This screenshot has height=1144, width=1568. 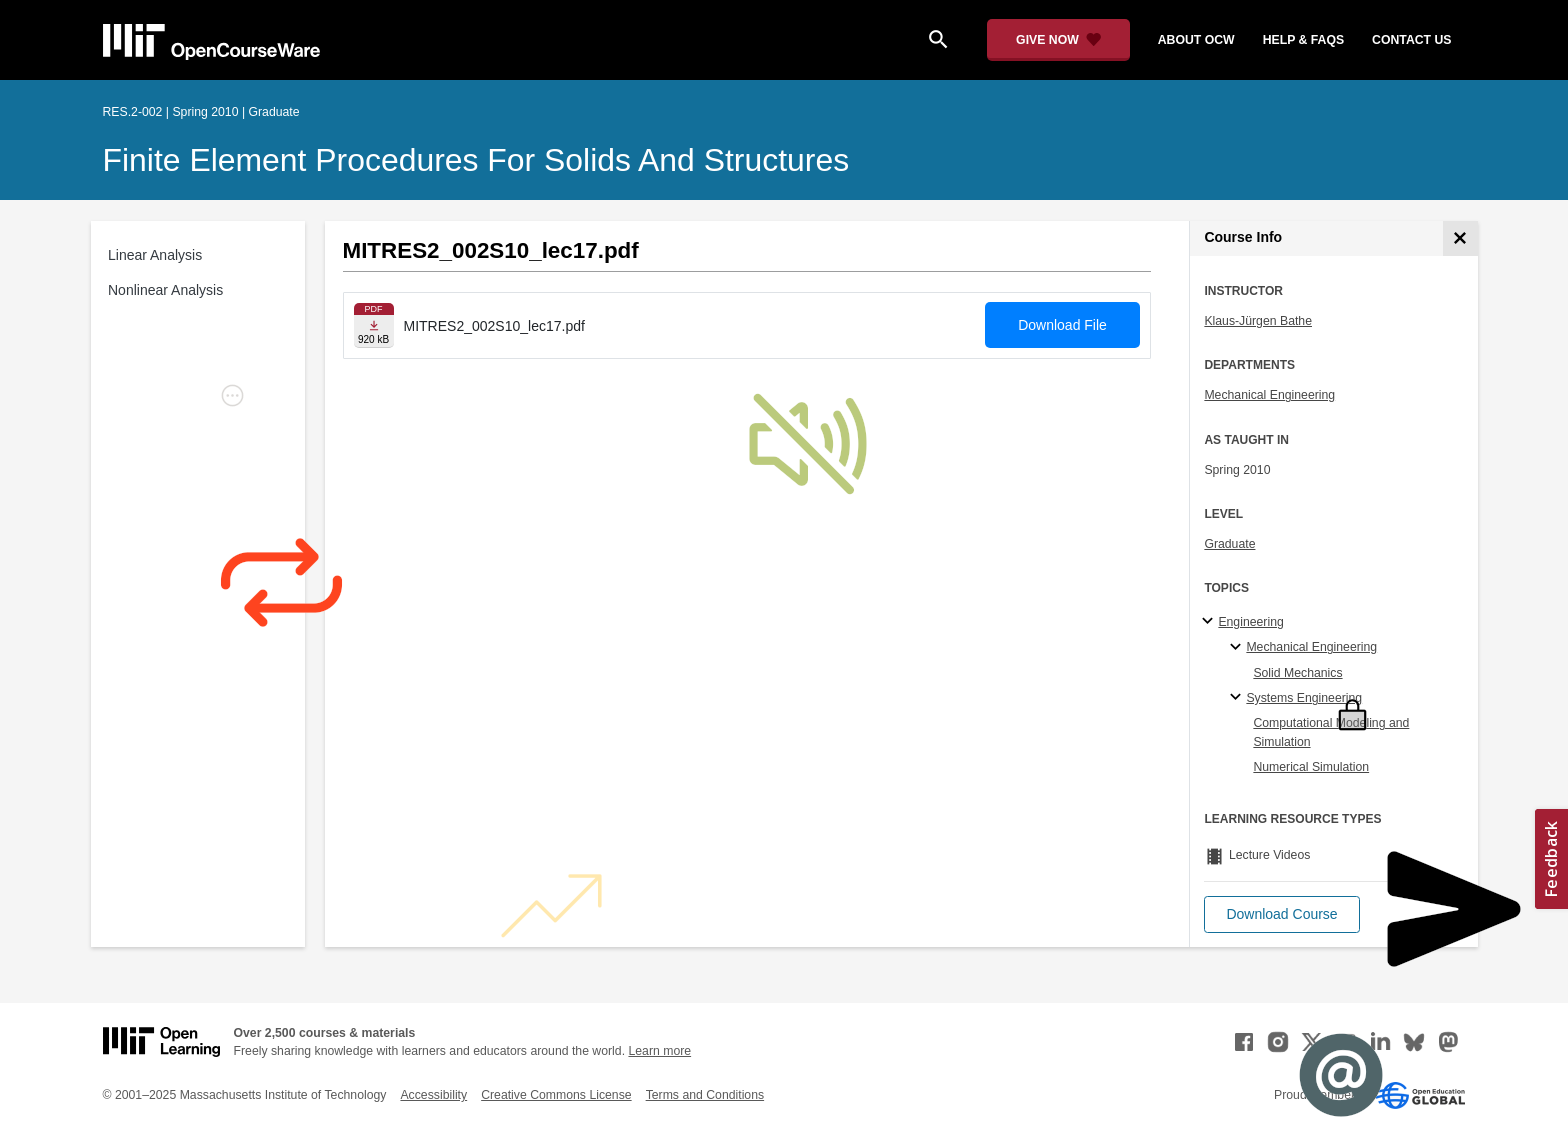 What do you see at coordinates (232, 395) in the screenshot?
I see `access more options or actions` at bounding box center [232, 395].